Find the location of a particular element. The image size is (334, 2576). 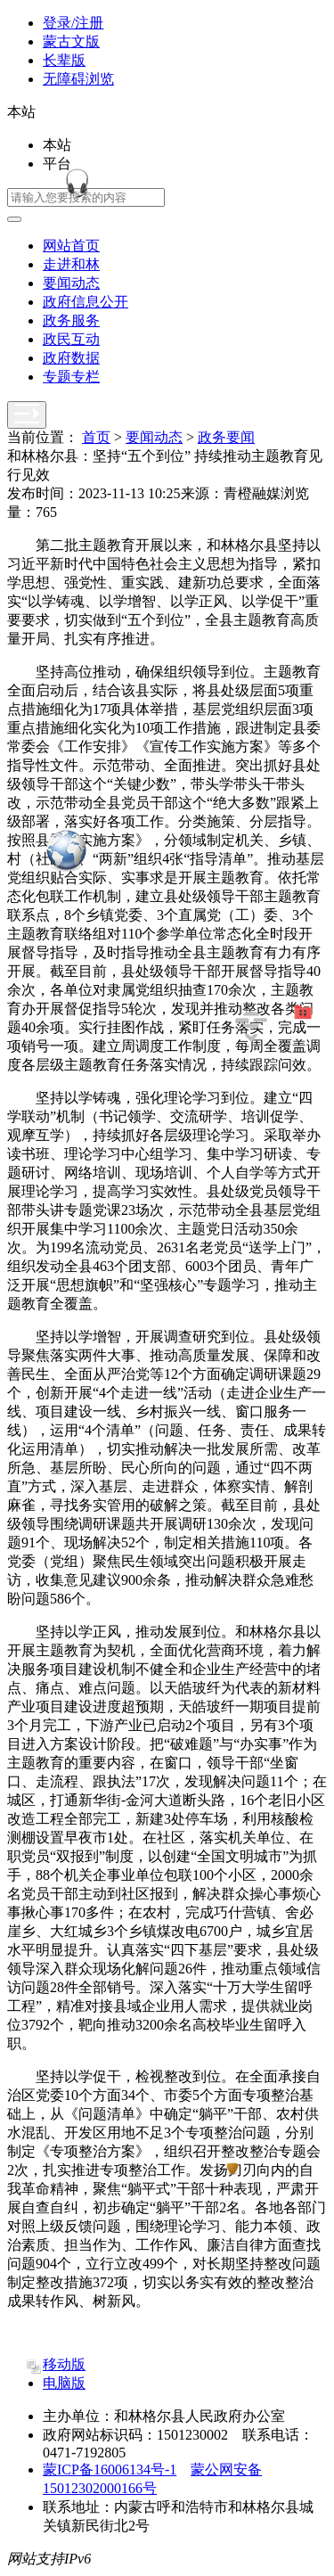

access internet and web applications is located at coordinates (67, 850).